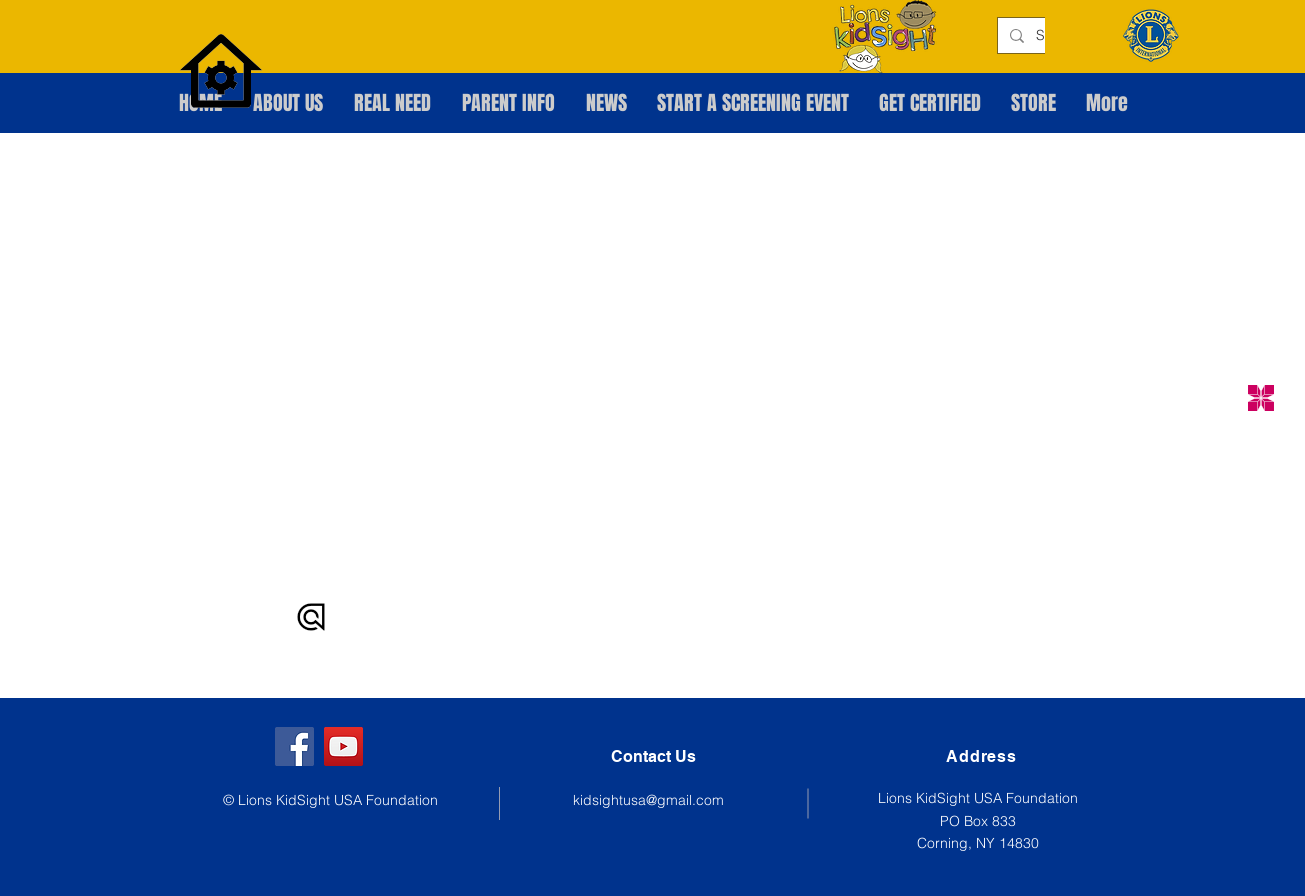 This screenshot has width=1305, height=896. Describe the element at coordinates (311, 617) in the screenshot. I see `algolia search service logo` at that location.